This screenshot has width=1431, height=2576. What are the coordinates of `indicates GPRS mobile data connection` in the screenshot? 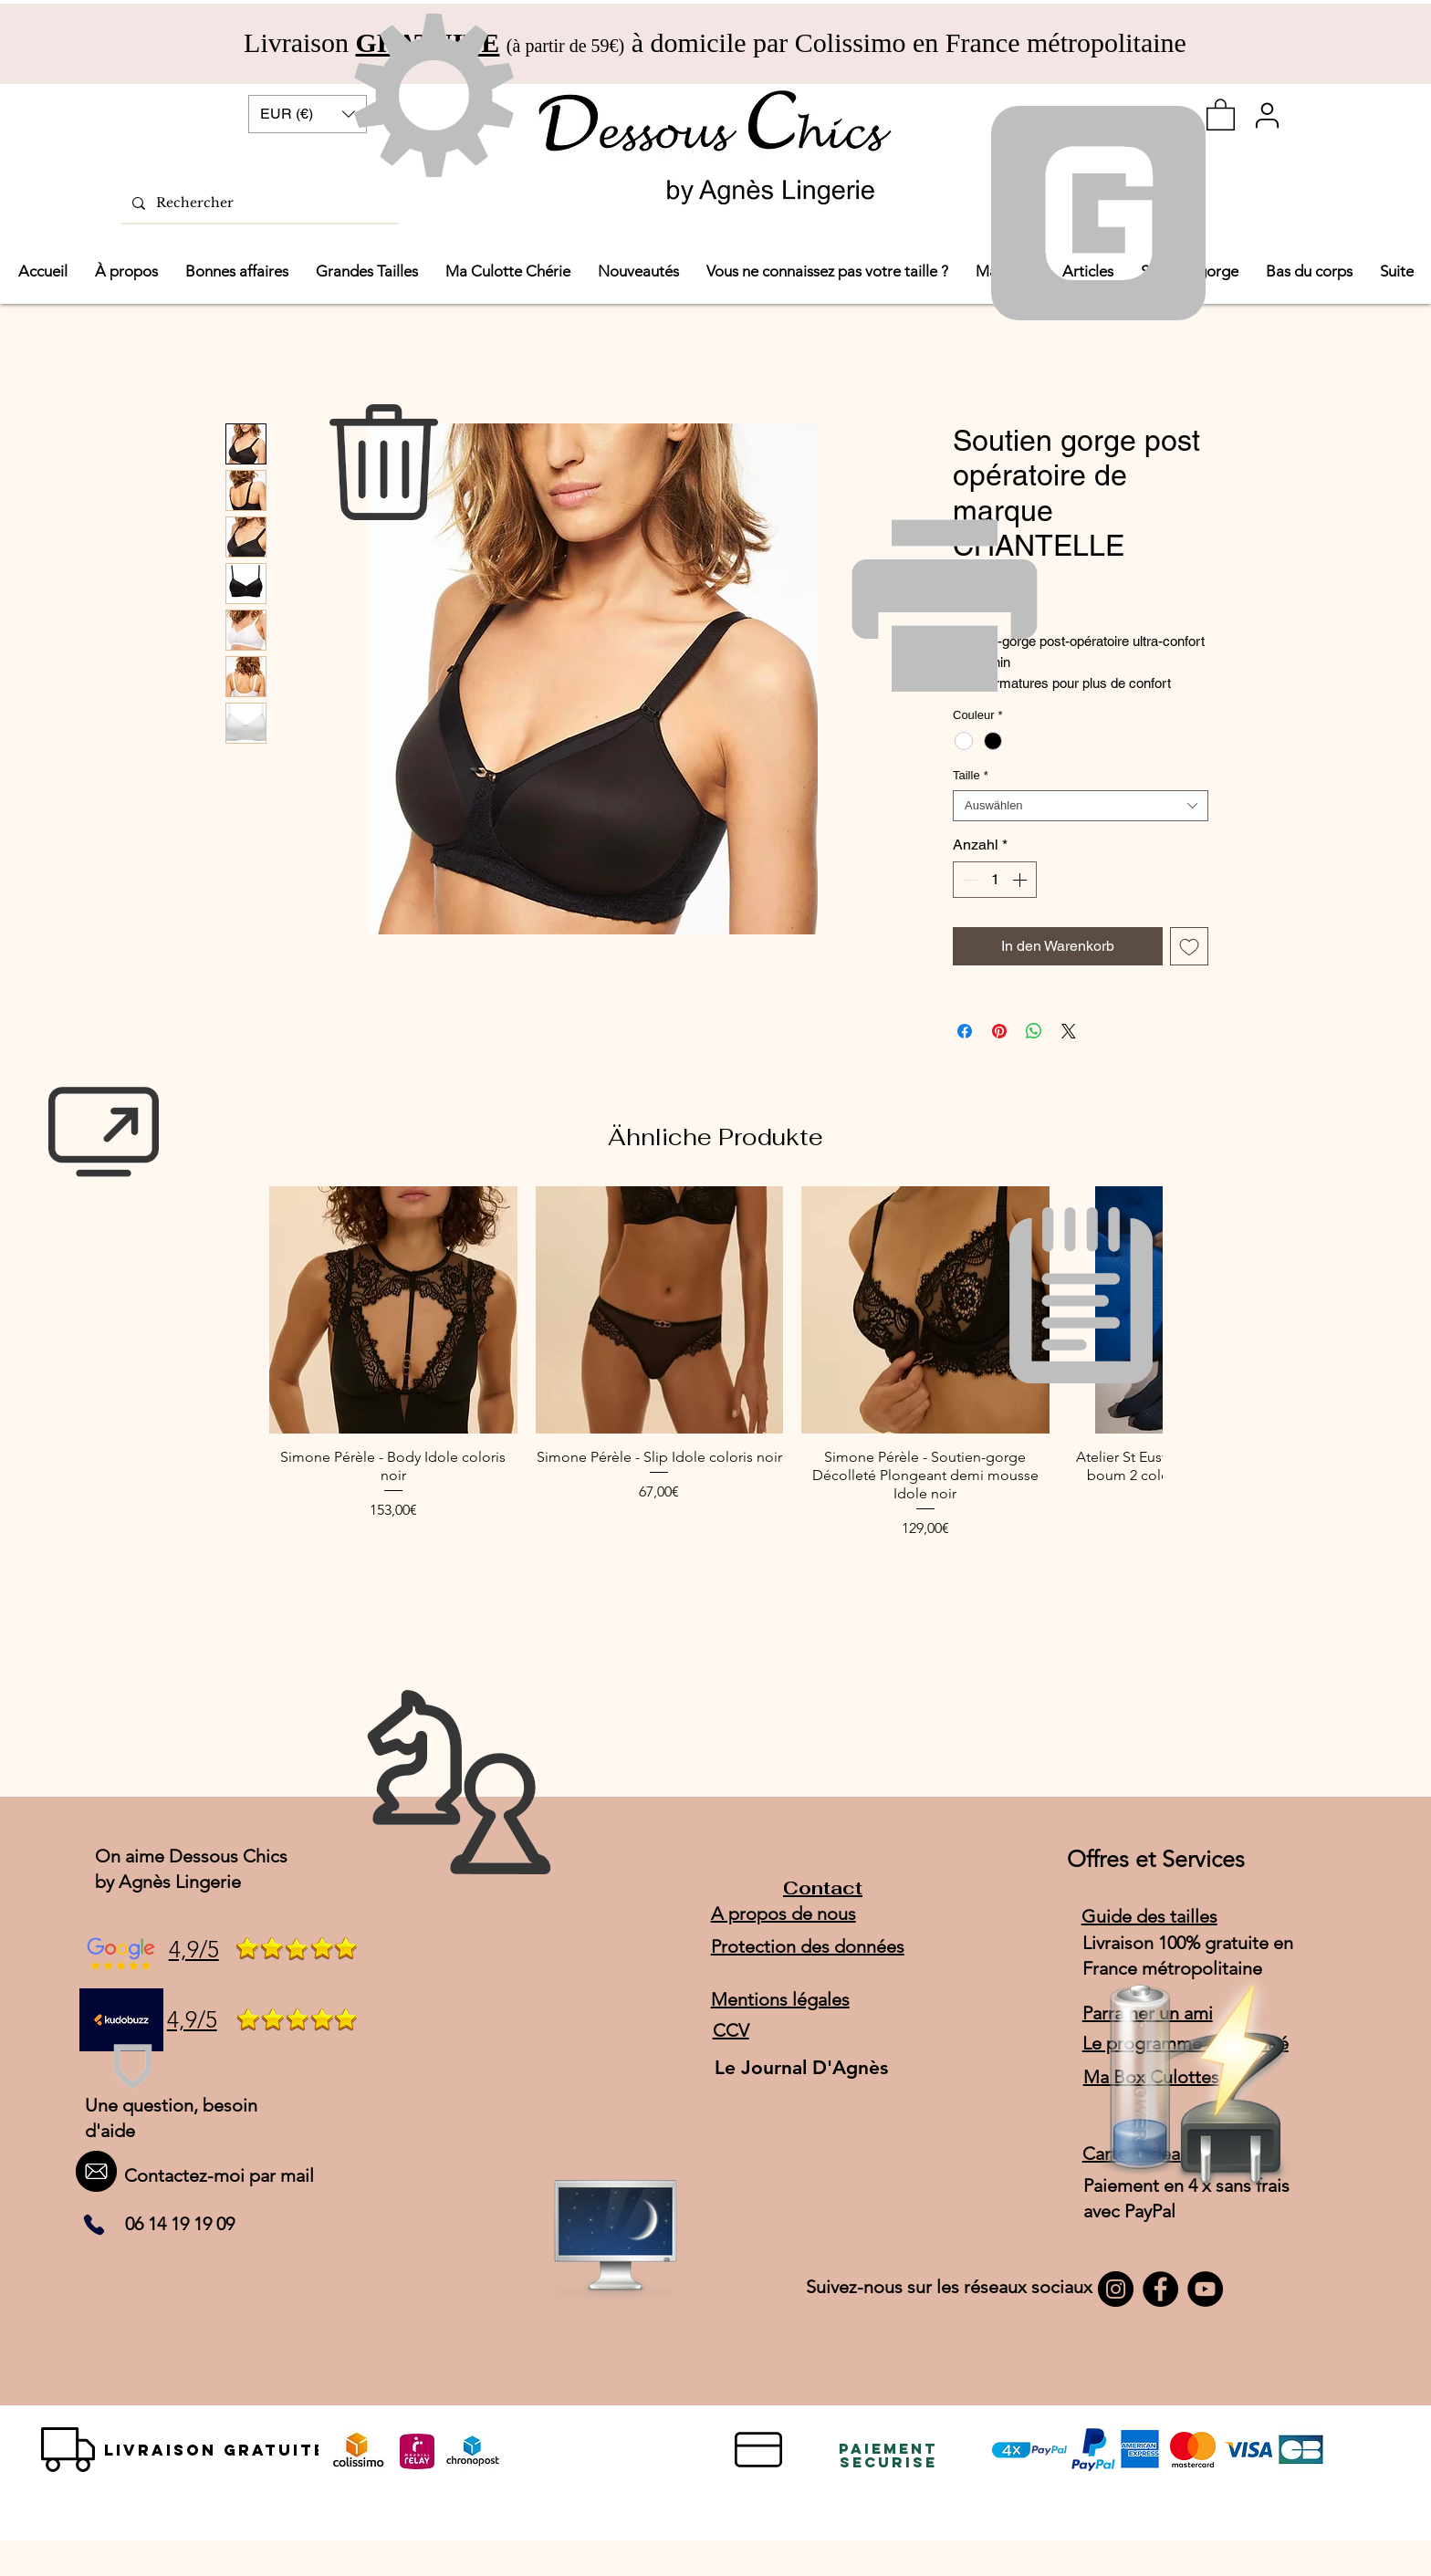 It's located at (1098, 213).